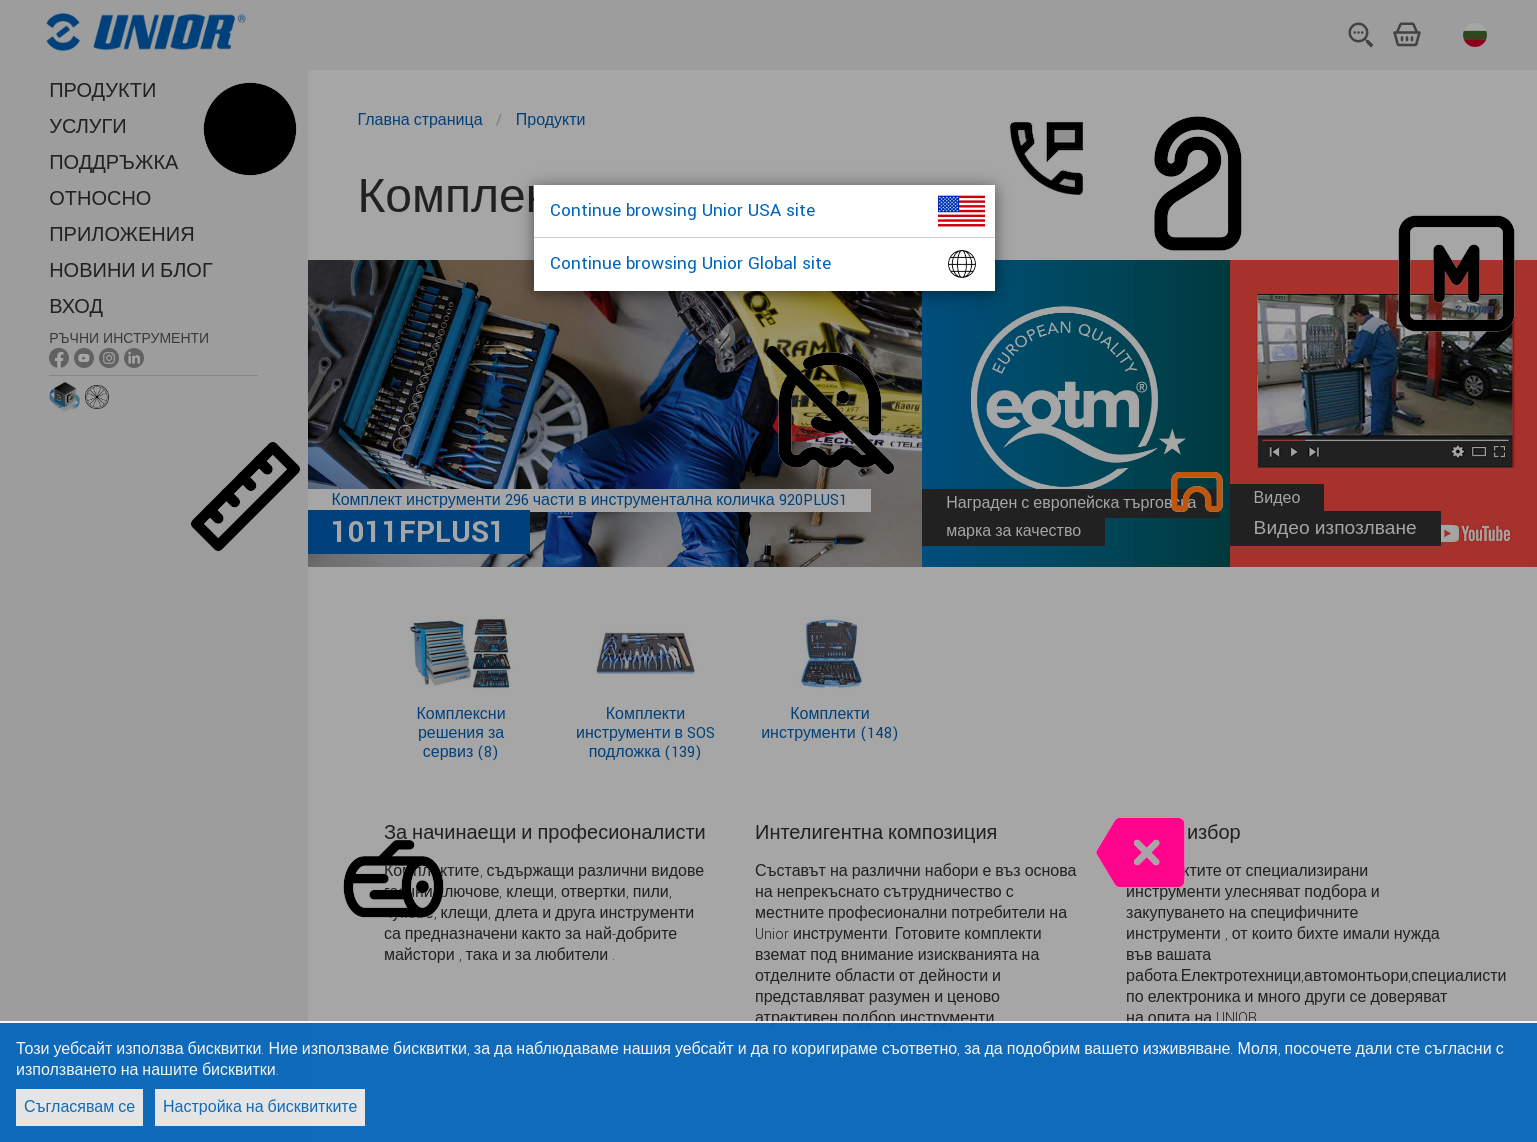 Image resolution: width=1537 pixels, height=1142 pixels. What do you see at coordinates (830, 410) in the screenshot?
I see `disable ghost mode or incognito browsing` at bounding box center [830, 410].